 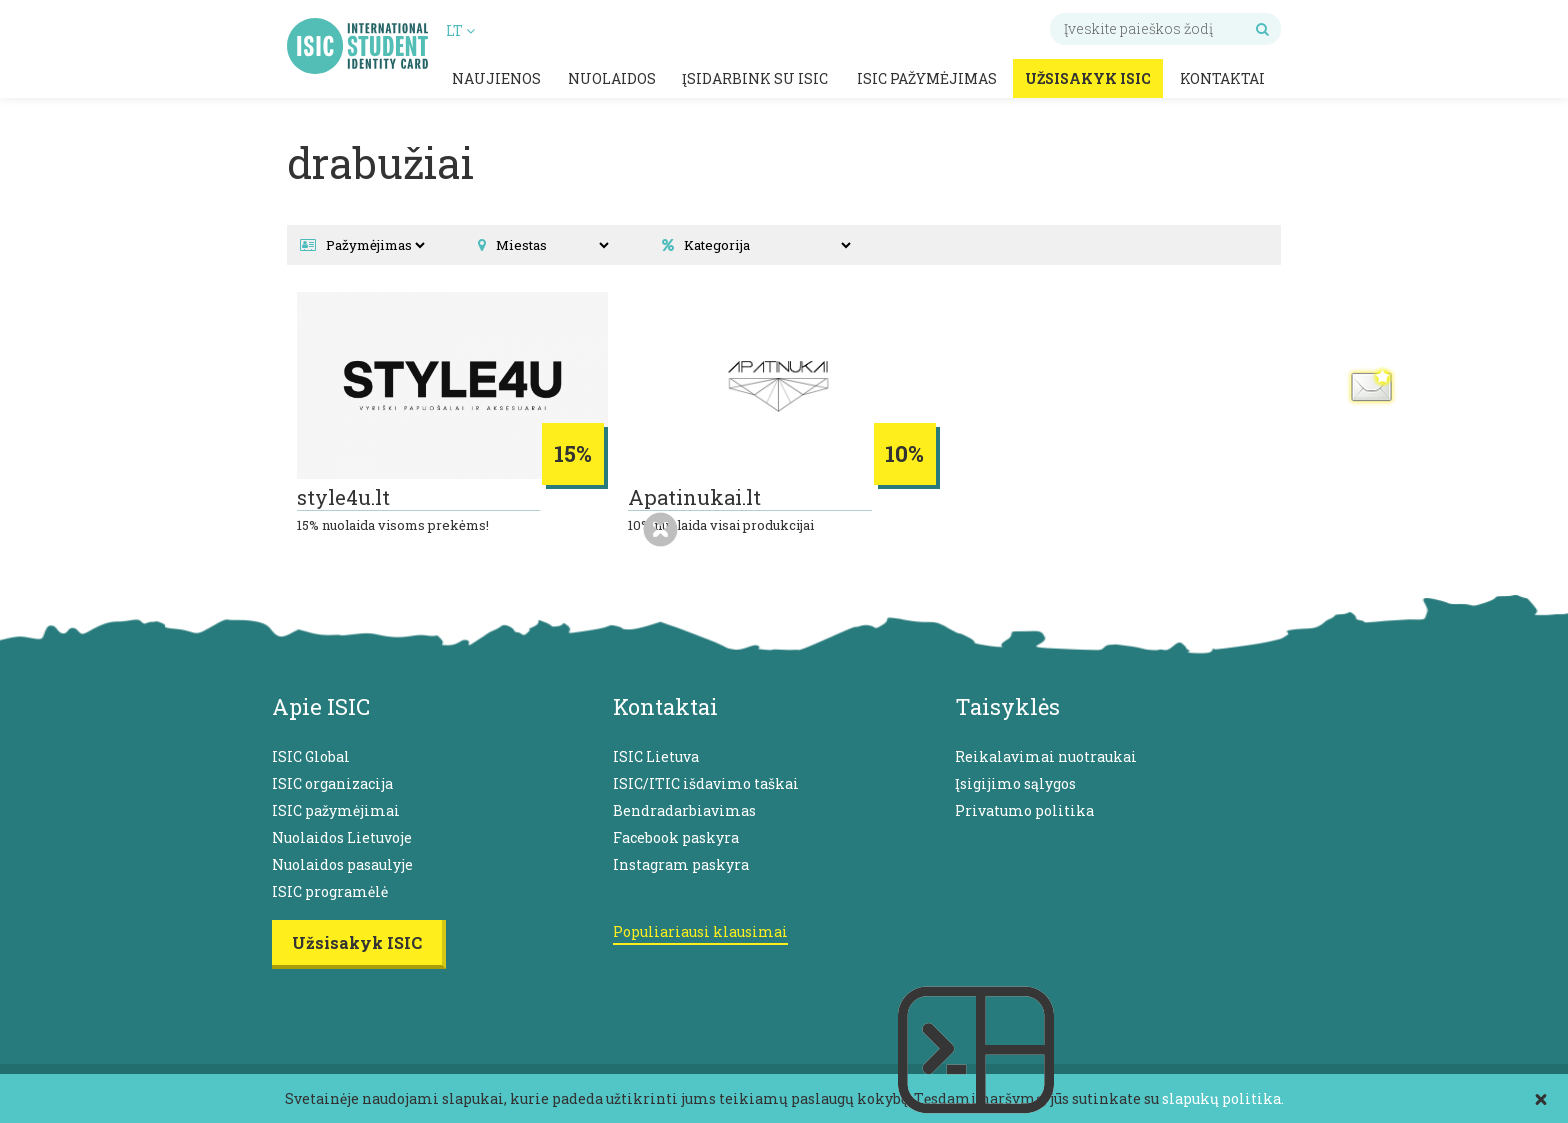 What do you see at coordinates (976, 1045) in the screenshot?
I see `open tilix terminal emulator` at bounding box center [976, 1045].